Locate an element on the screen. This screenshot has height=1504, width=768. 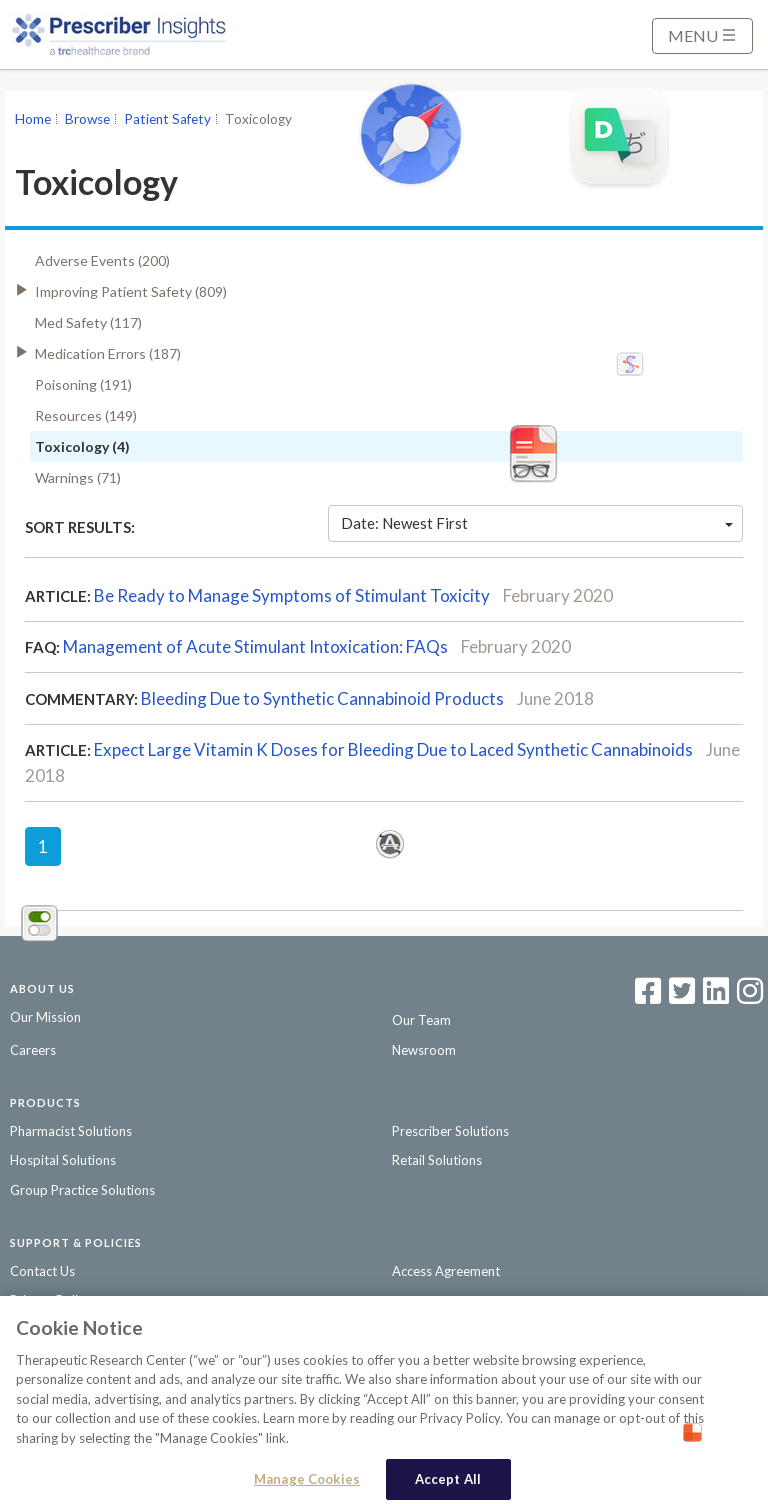
open dialect translation app is located at coordinates (619, 135).